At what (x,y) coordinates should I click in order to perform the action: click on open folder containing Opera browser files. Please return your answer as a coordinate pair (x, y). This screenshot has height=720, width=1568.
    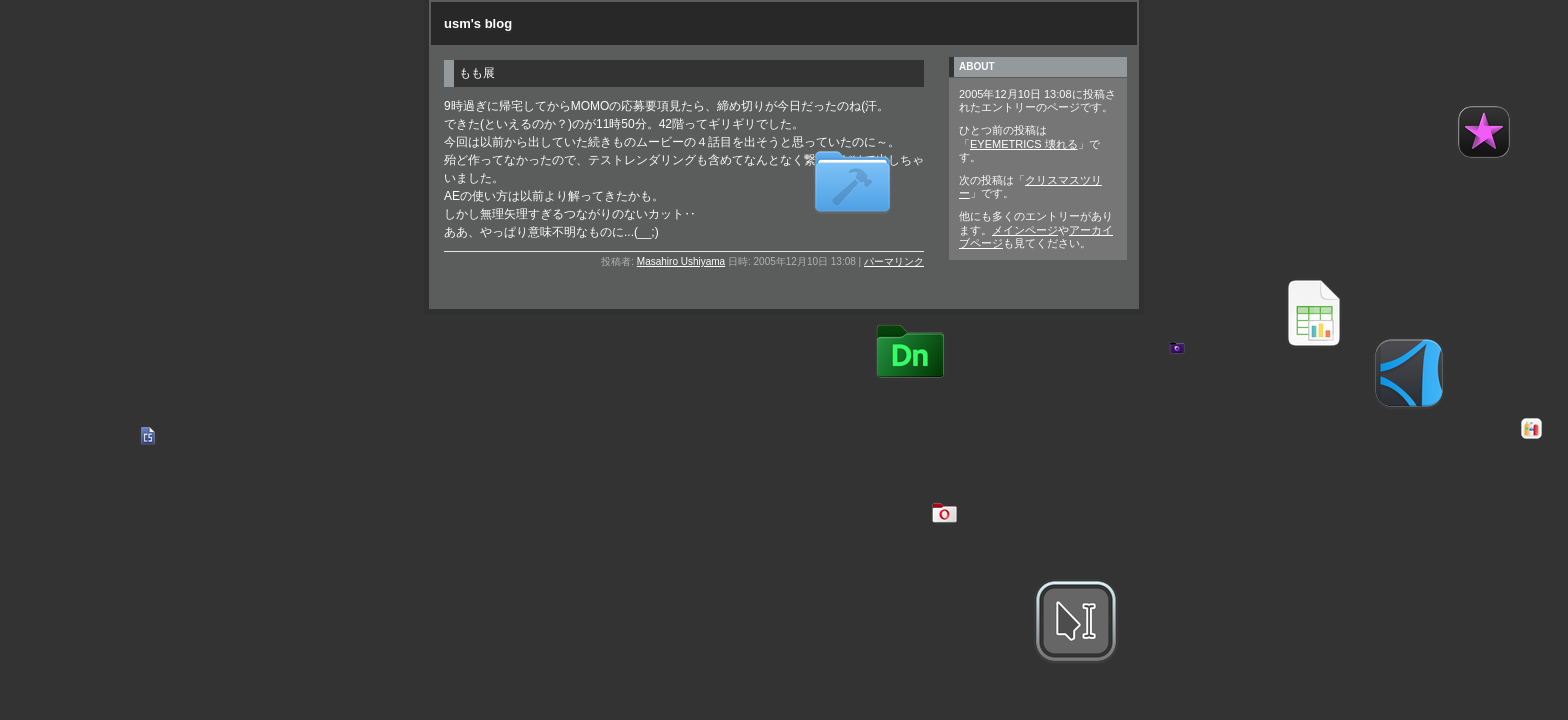
    Looking at the image, I should click on (944, 513).